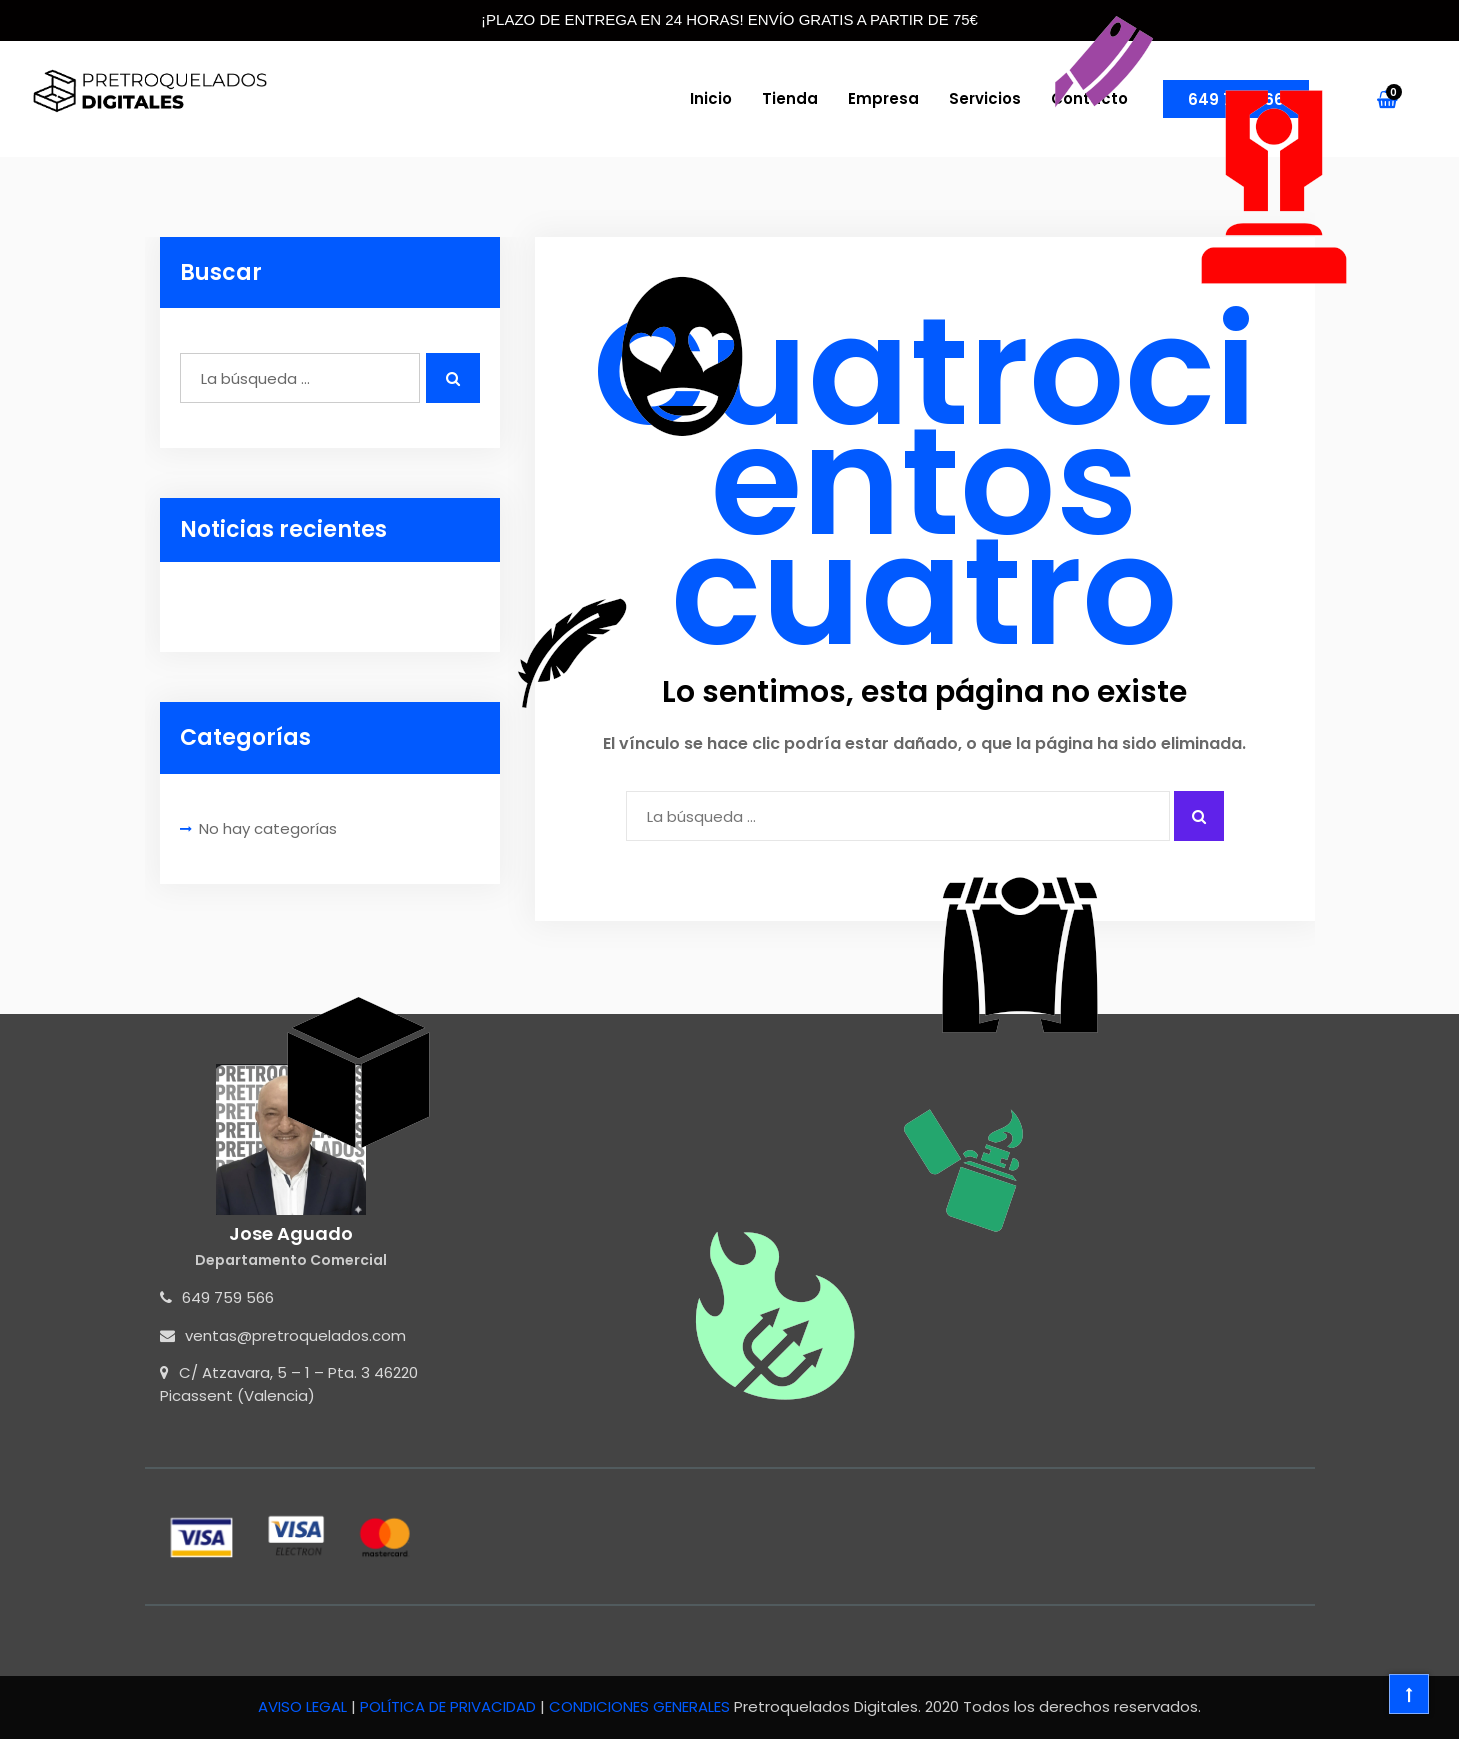  I want to click on indicates a "love" or "smitten" reaction, so click(682, 356).